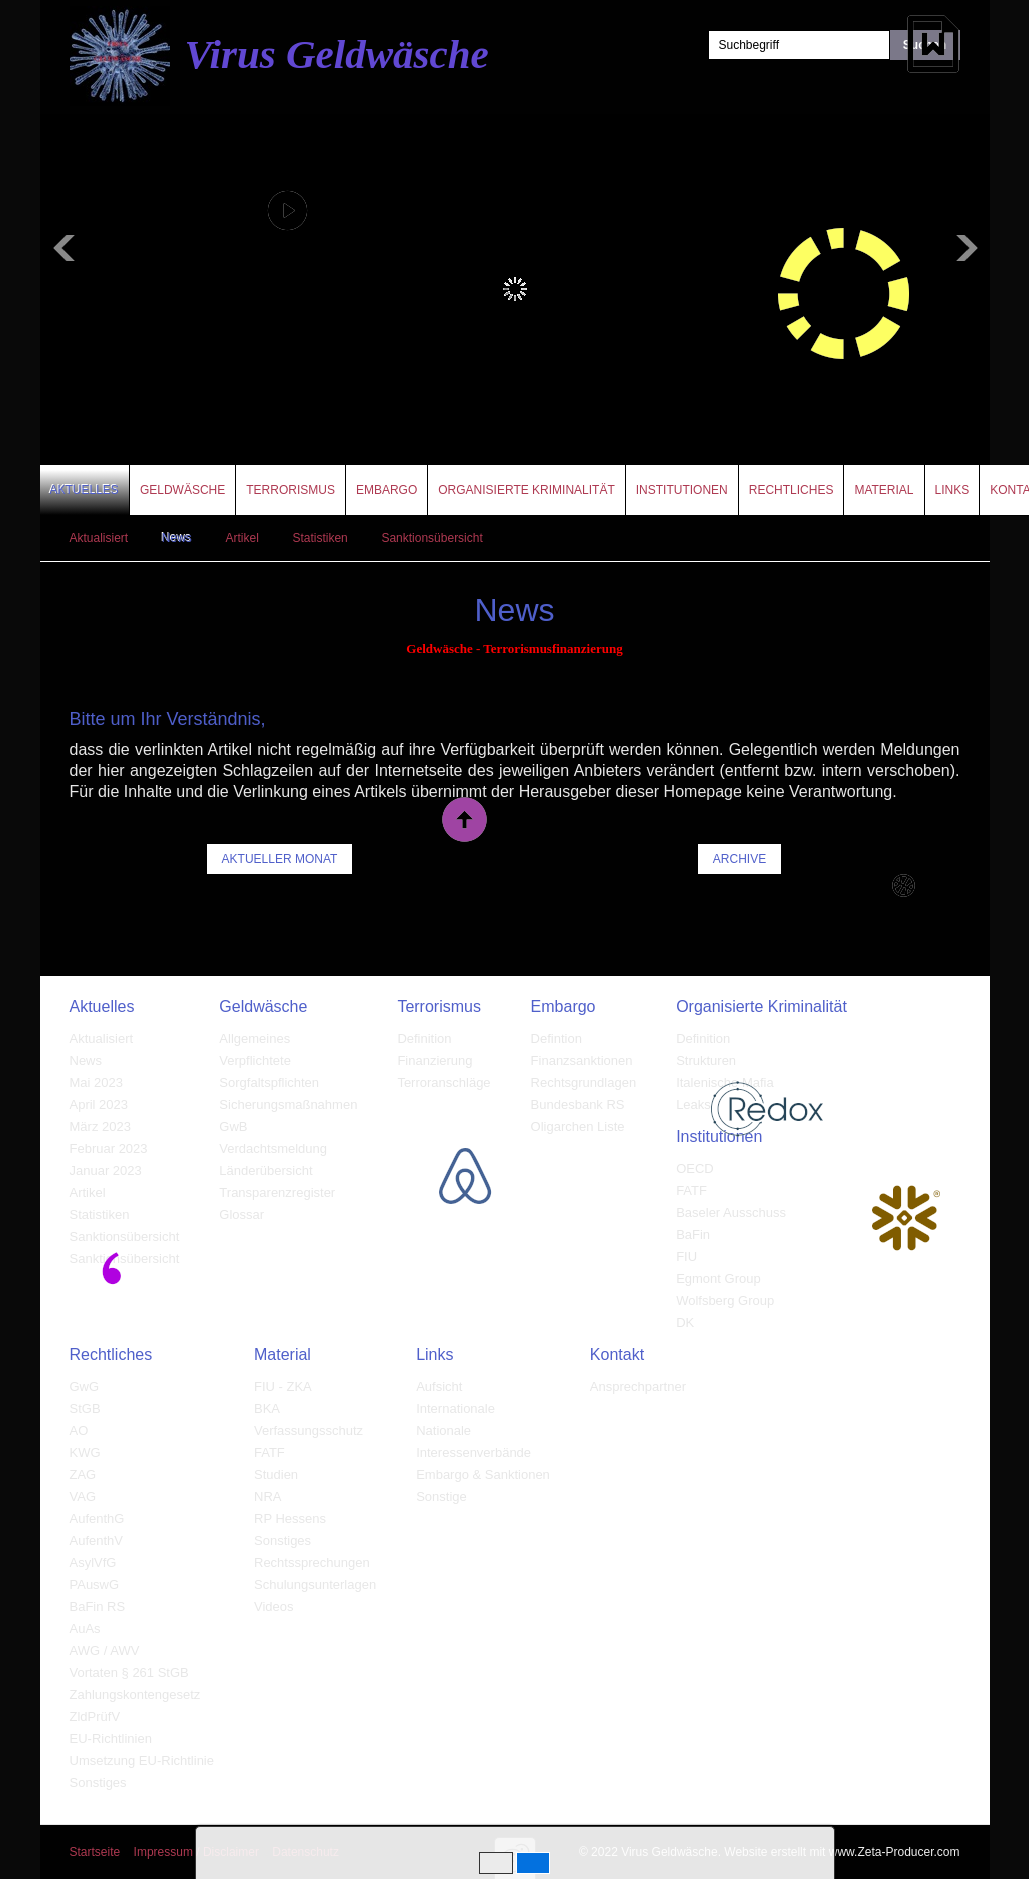  What do you see at coordinates (933, 44) in the screenshot?
I see `open a Microsoft Word document` at bounding box center [933, 44].